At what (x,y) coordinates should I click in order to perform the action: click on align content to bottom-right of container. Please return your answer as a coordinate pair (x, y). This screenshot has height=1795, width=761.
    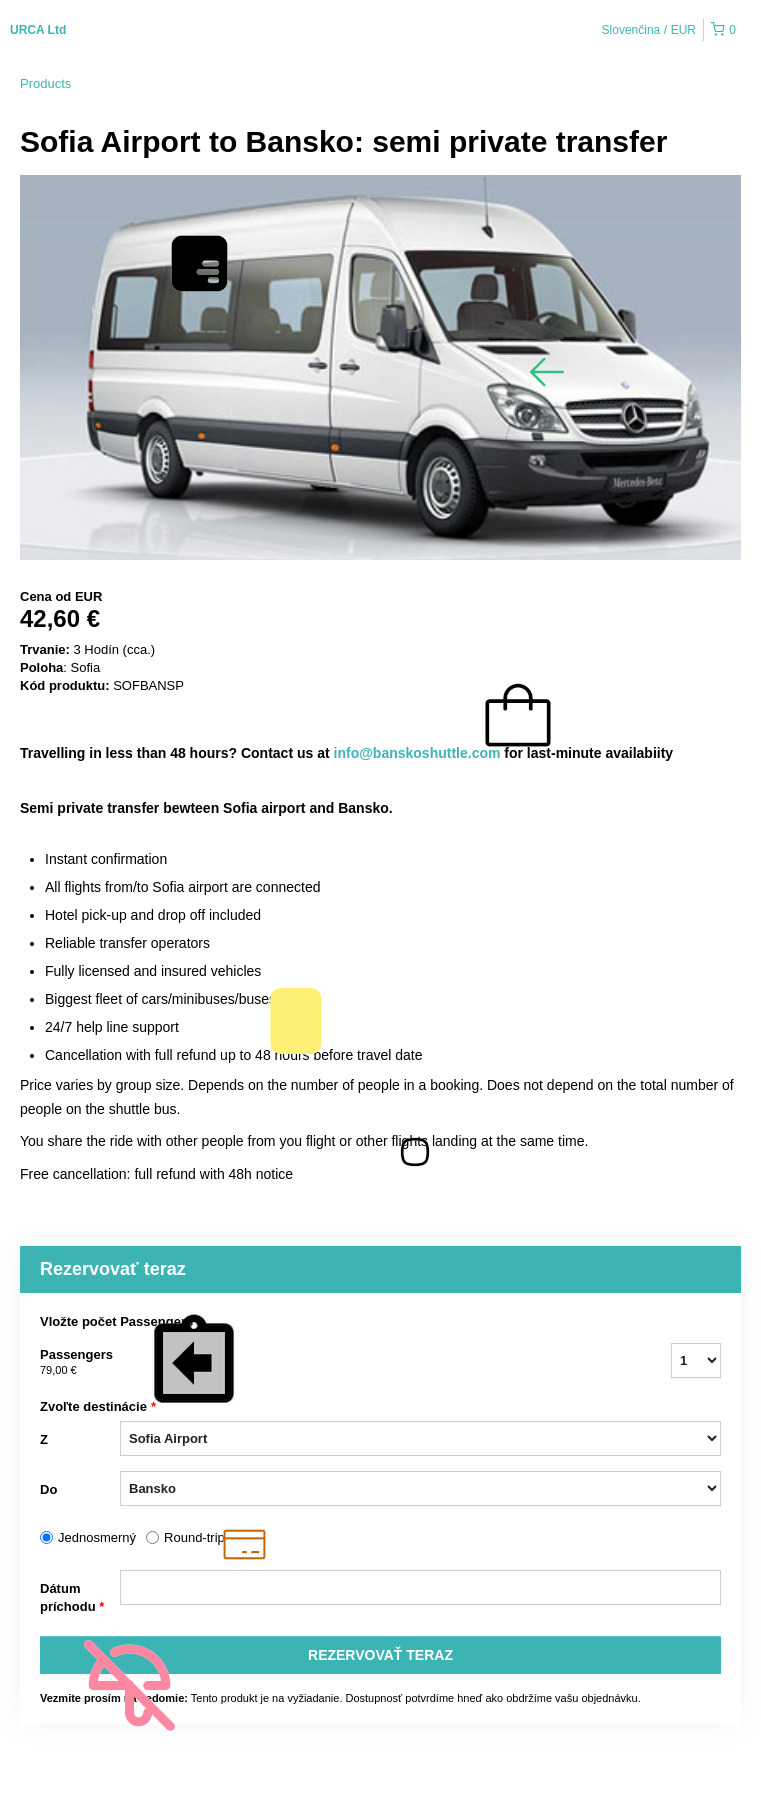
    Looking at the image, I should click on (199, 263).